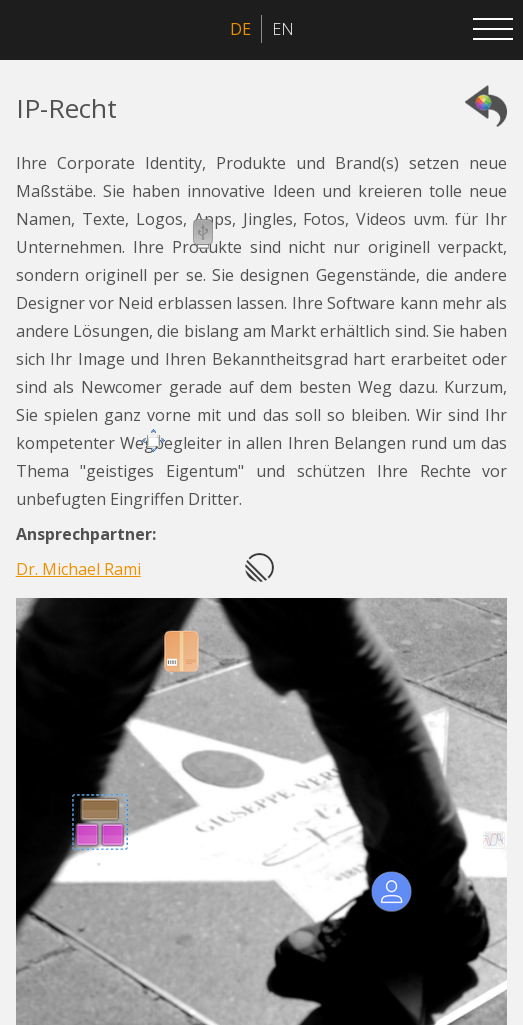 This screenshot has width=523, height=1025. Describe the element at coordinates (259, 567) in the screenshot. I see `open linear app` at that location.